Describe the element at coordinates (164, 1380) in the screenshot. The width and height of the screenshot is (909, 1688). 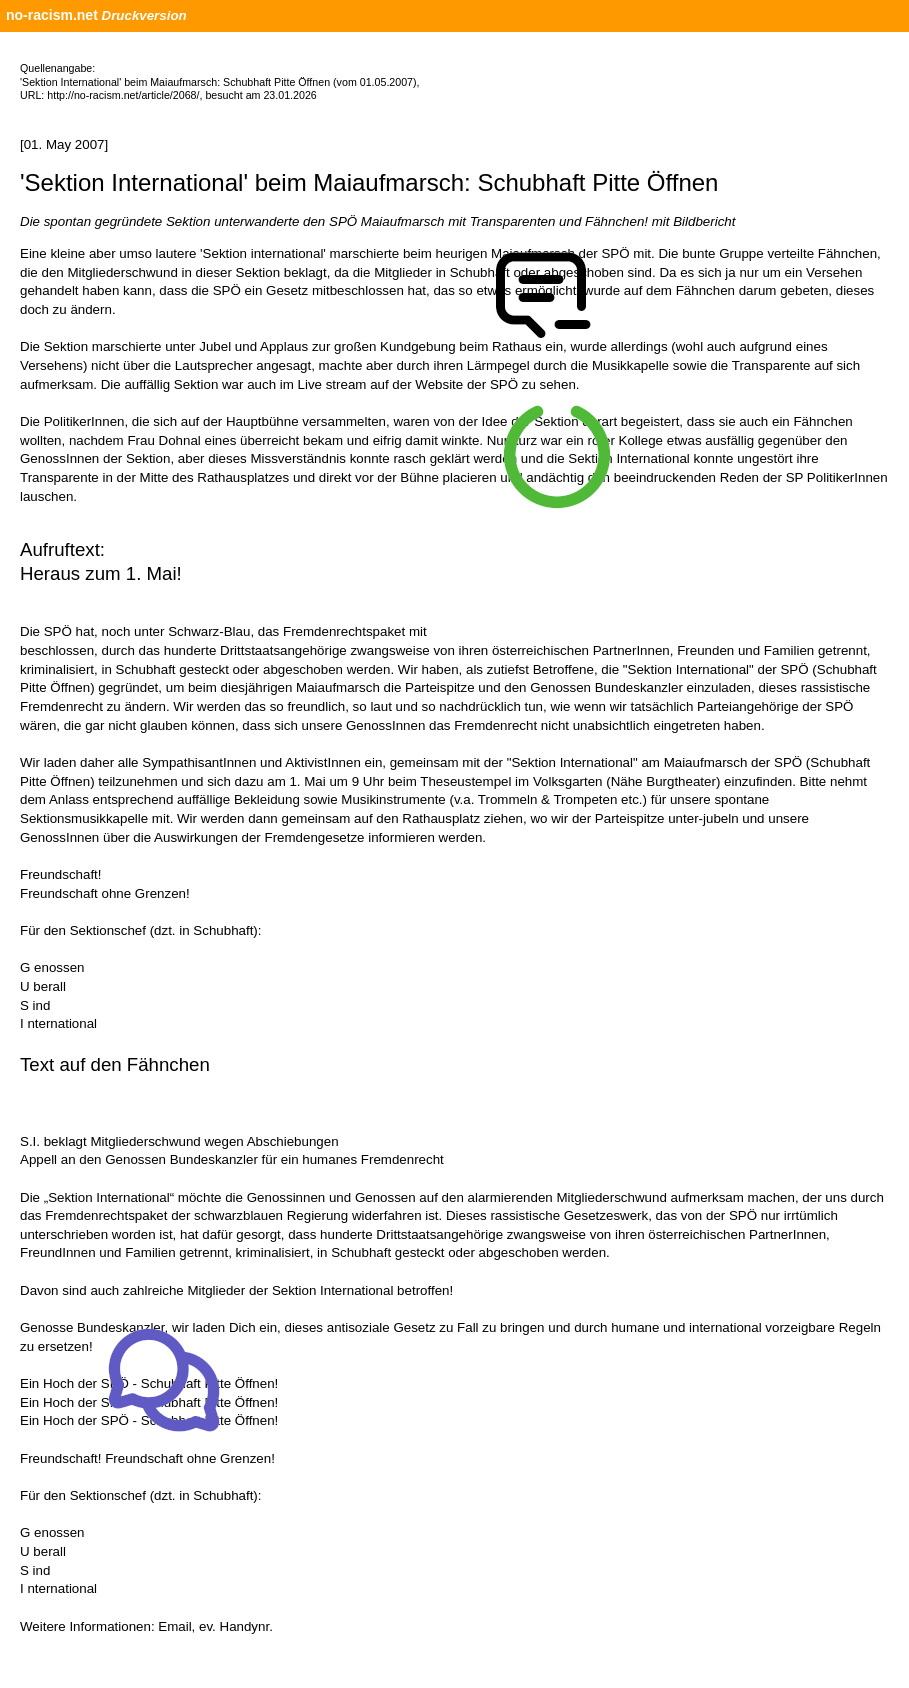
I see `open chat or messaging` at that location.